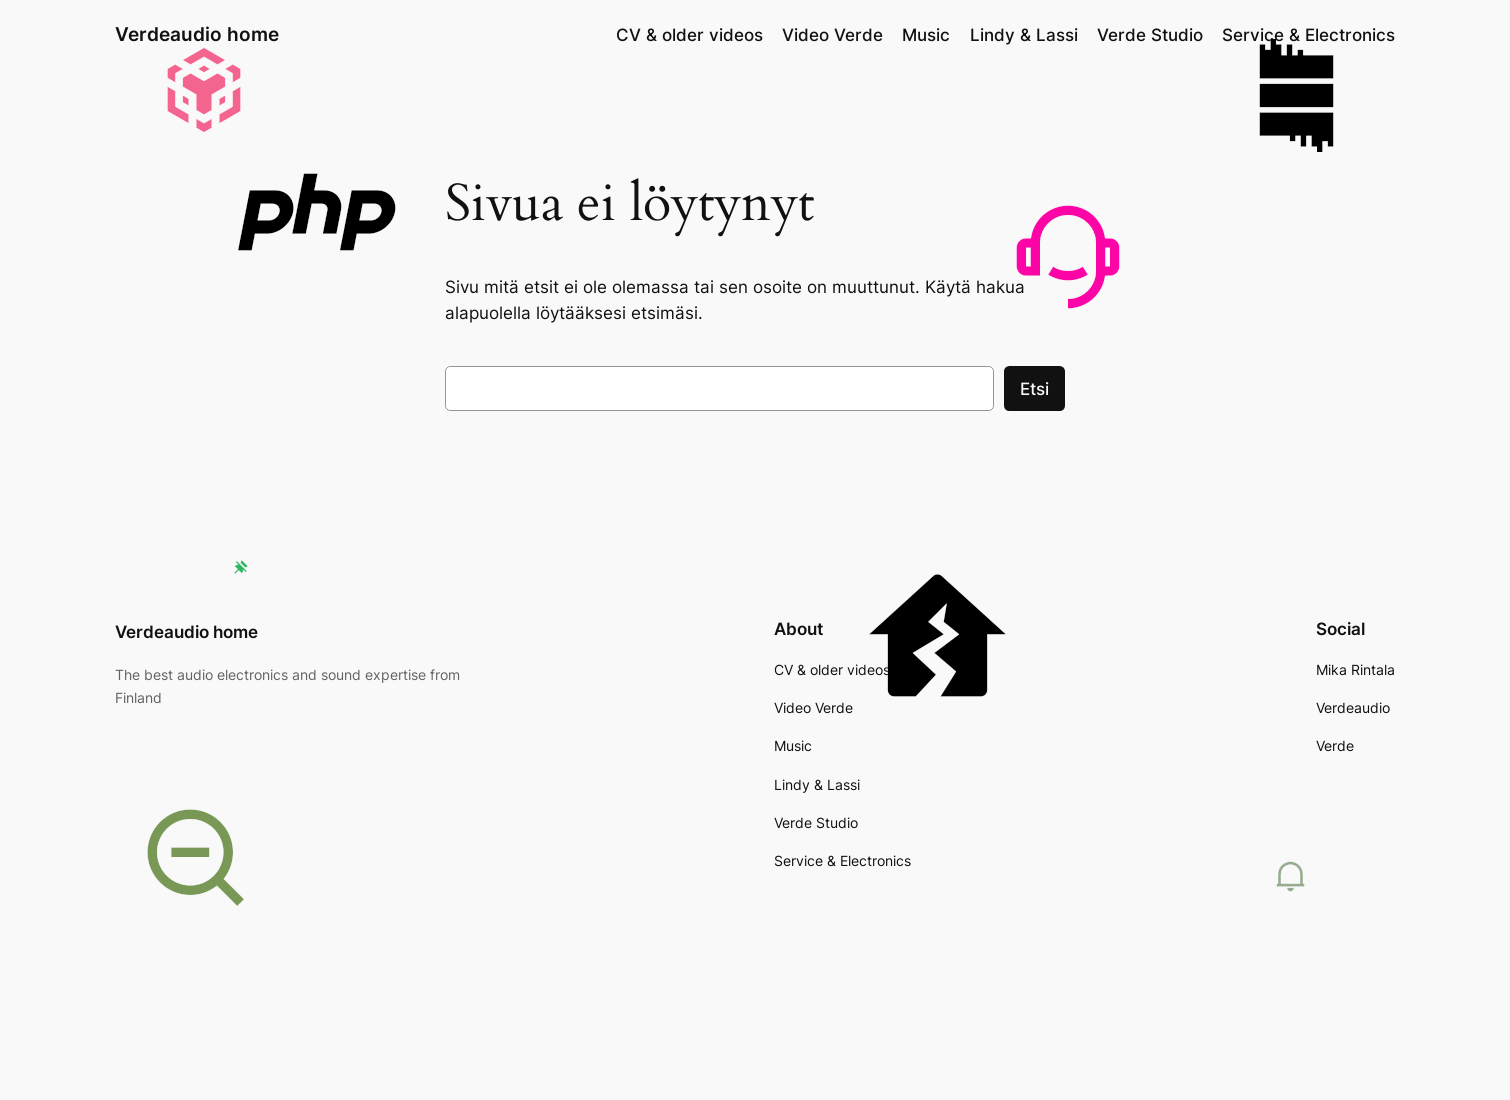 This screenshot has height=1100, width=1510. What do you see at coordinates (1296, 95) in the screenshot?
I see `RxDB database logo` at bounding box center [1296, 95].